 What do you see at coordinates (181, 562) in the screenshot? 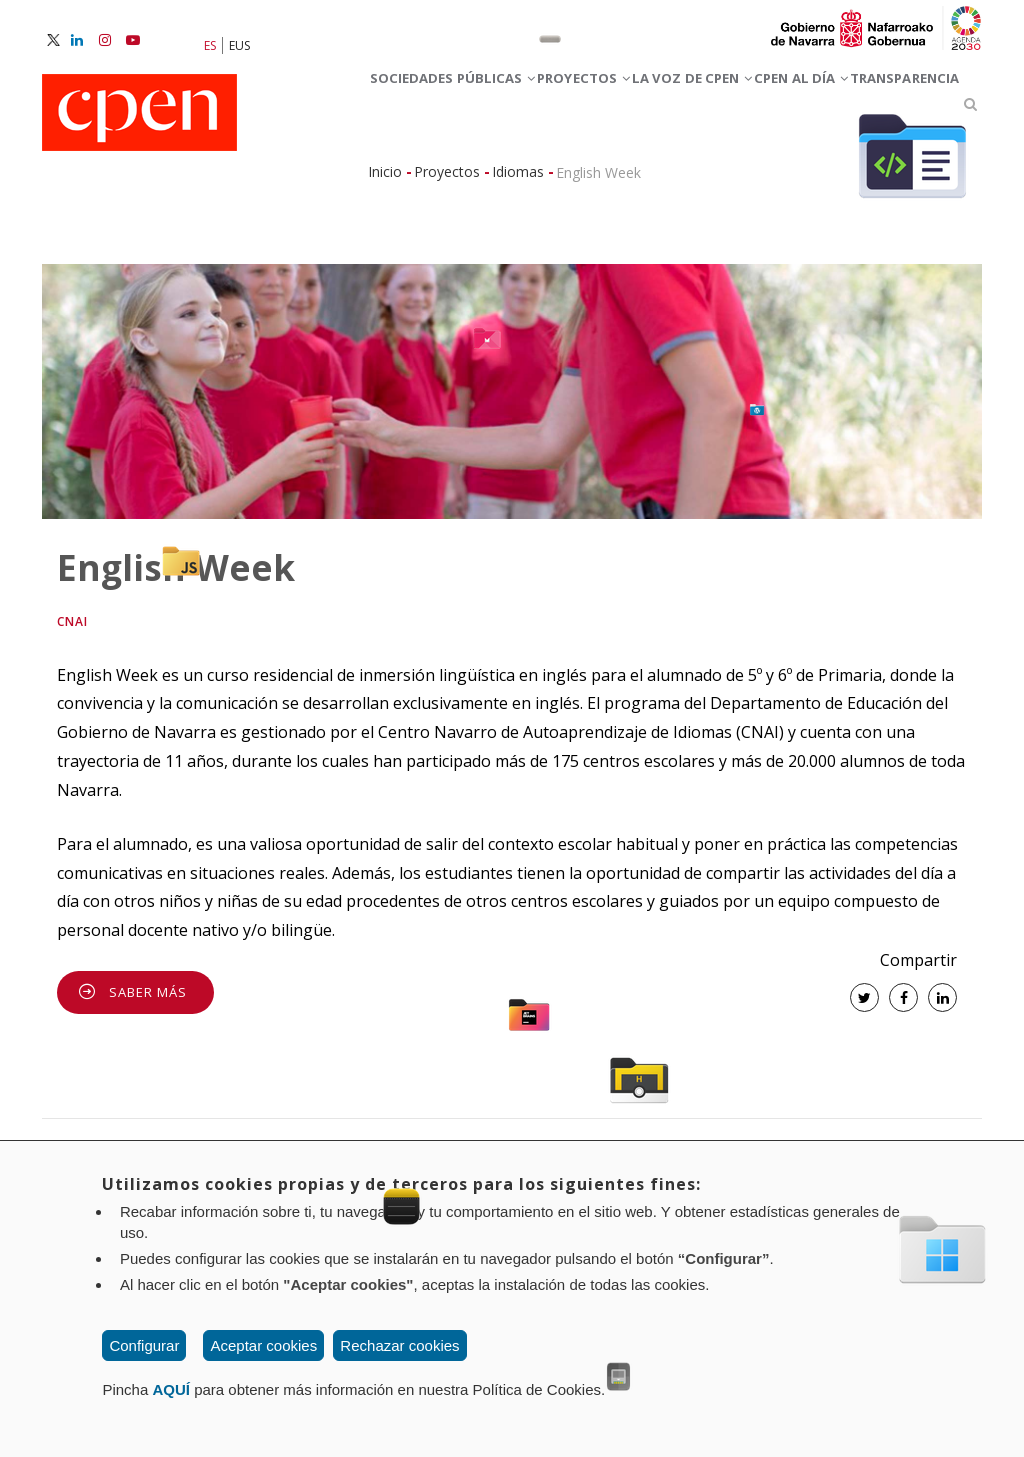
I see `open javascript project folder` at bounding box center [181, 562].